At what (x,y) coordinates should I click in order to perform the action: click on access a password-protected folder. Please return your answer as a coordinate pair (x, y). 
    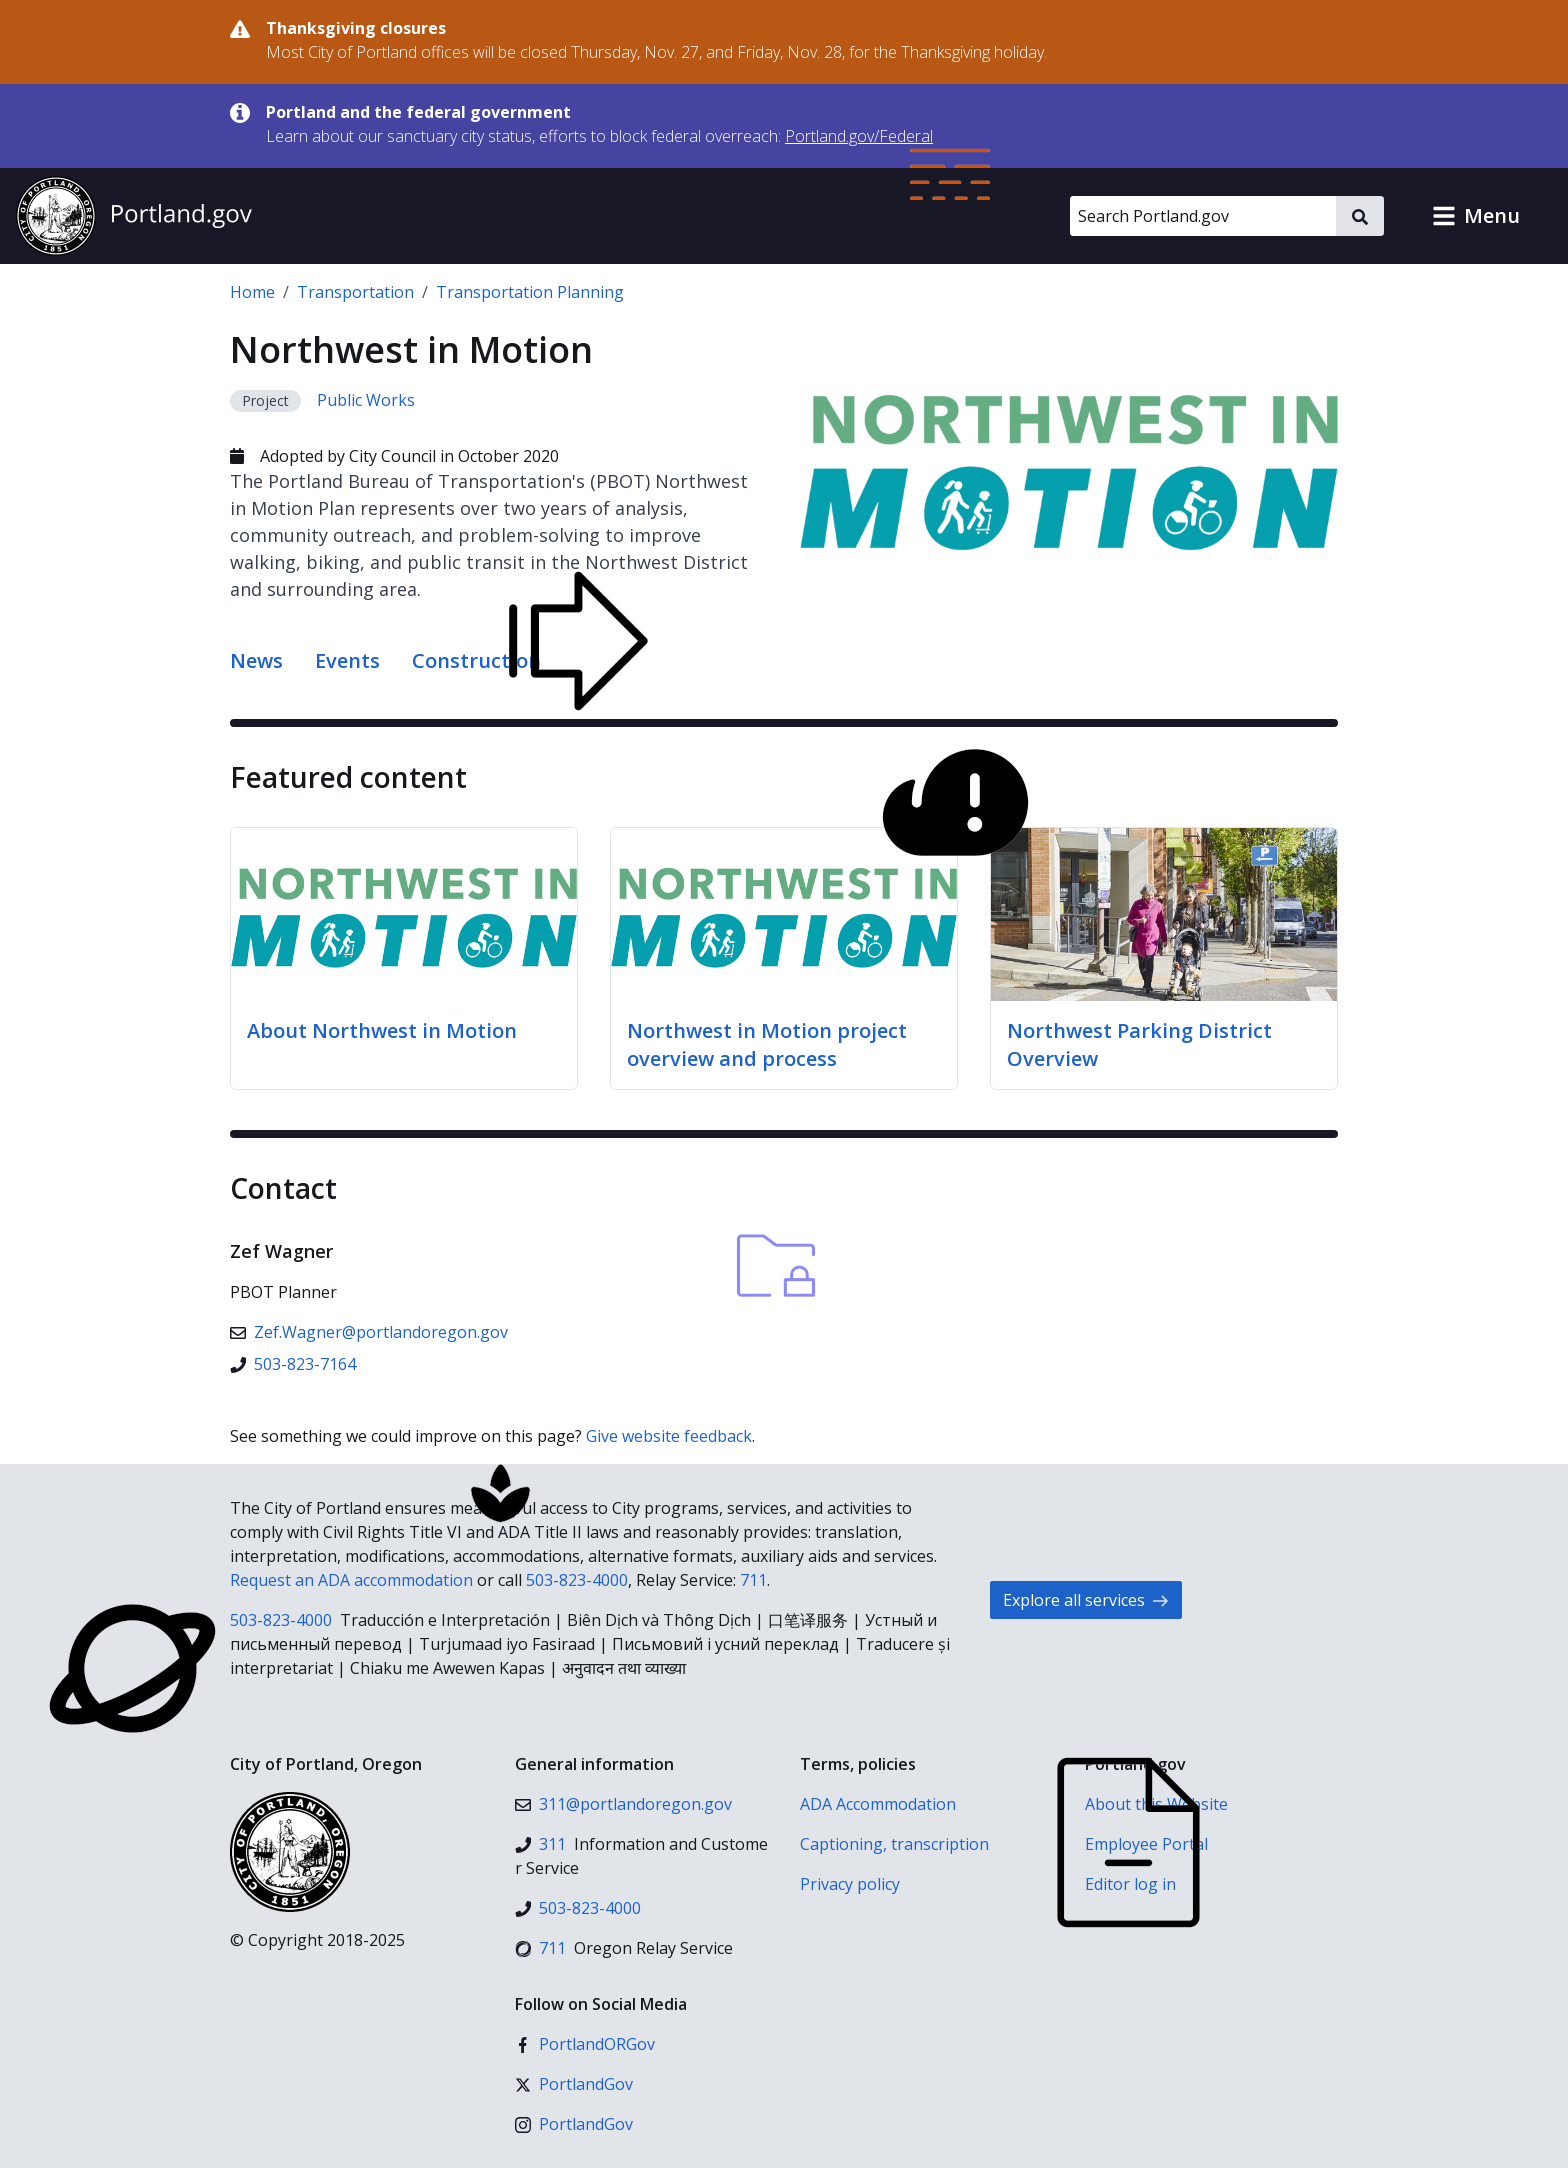
    Looking at the image, I should click on (776, 1264).